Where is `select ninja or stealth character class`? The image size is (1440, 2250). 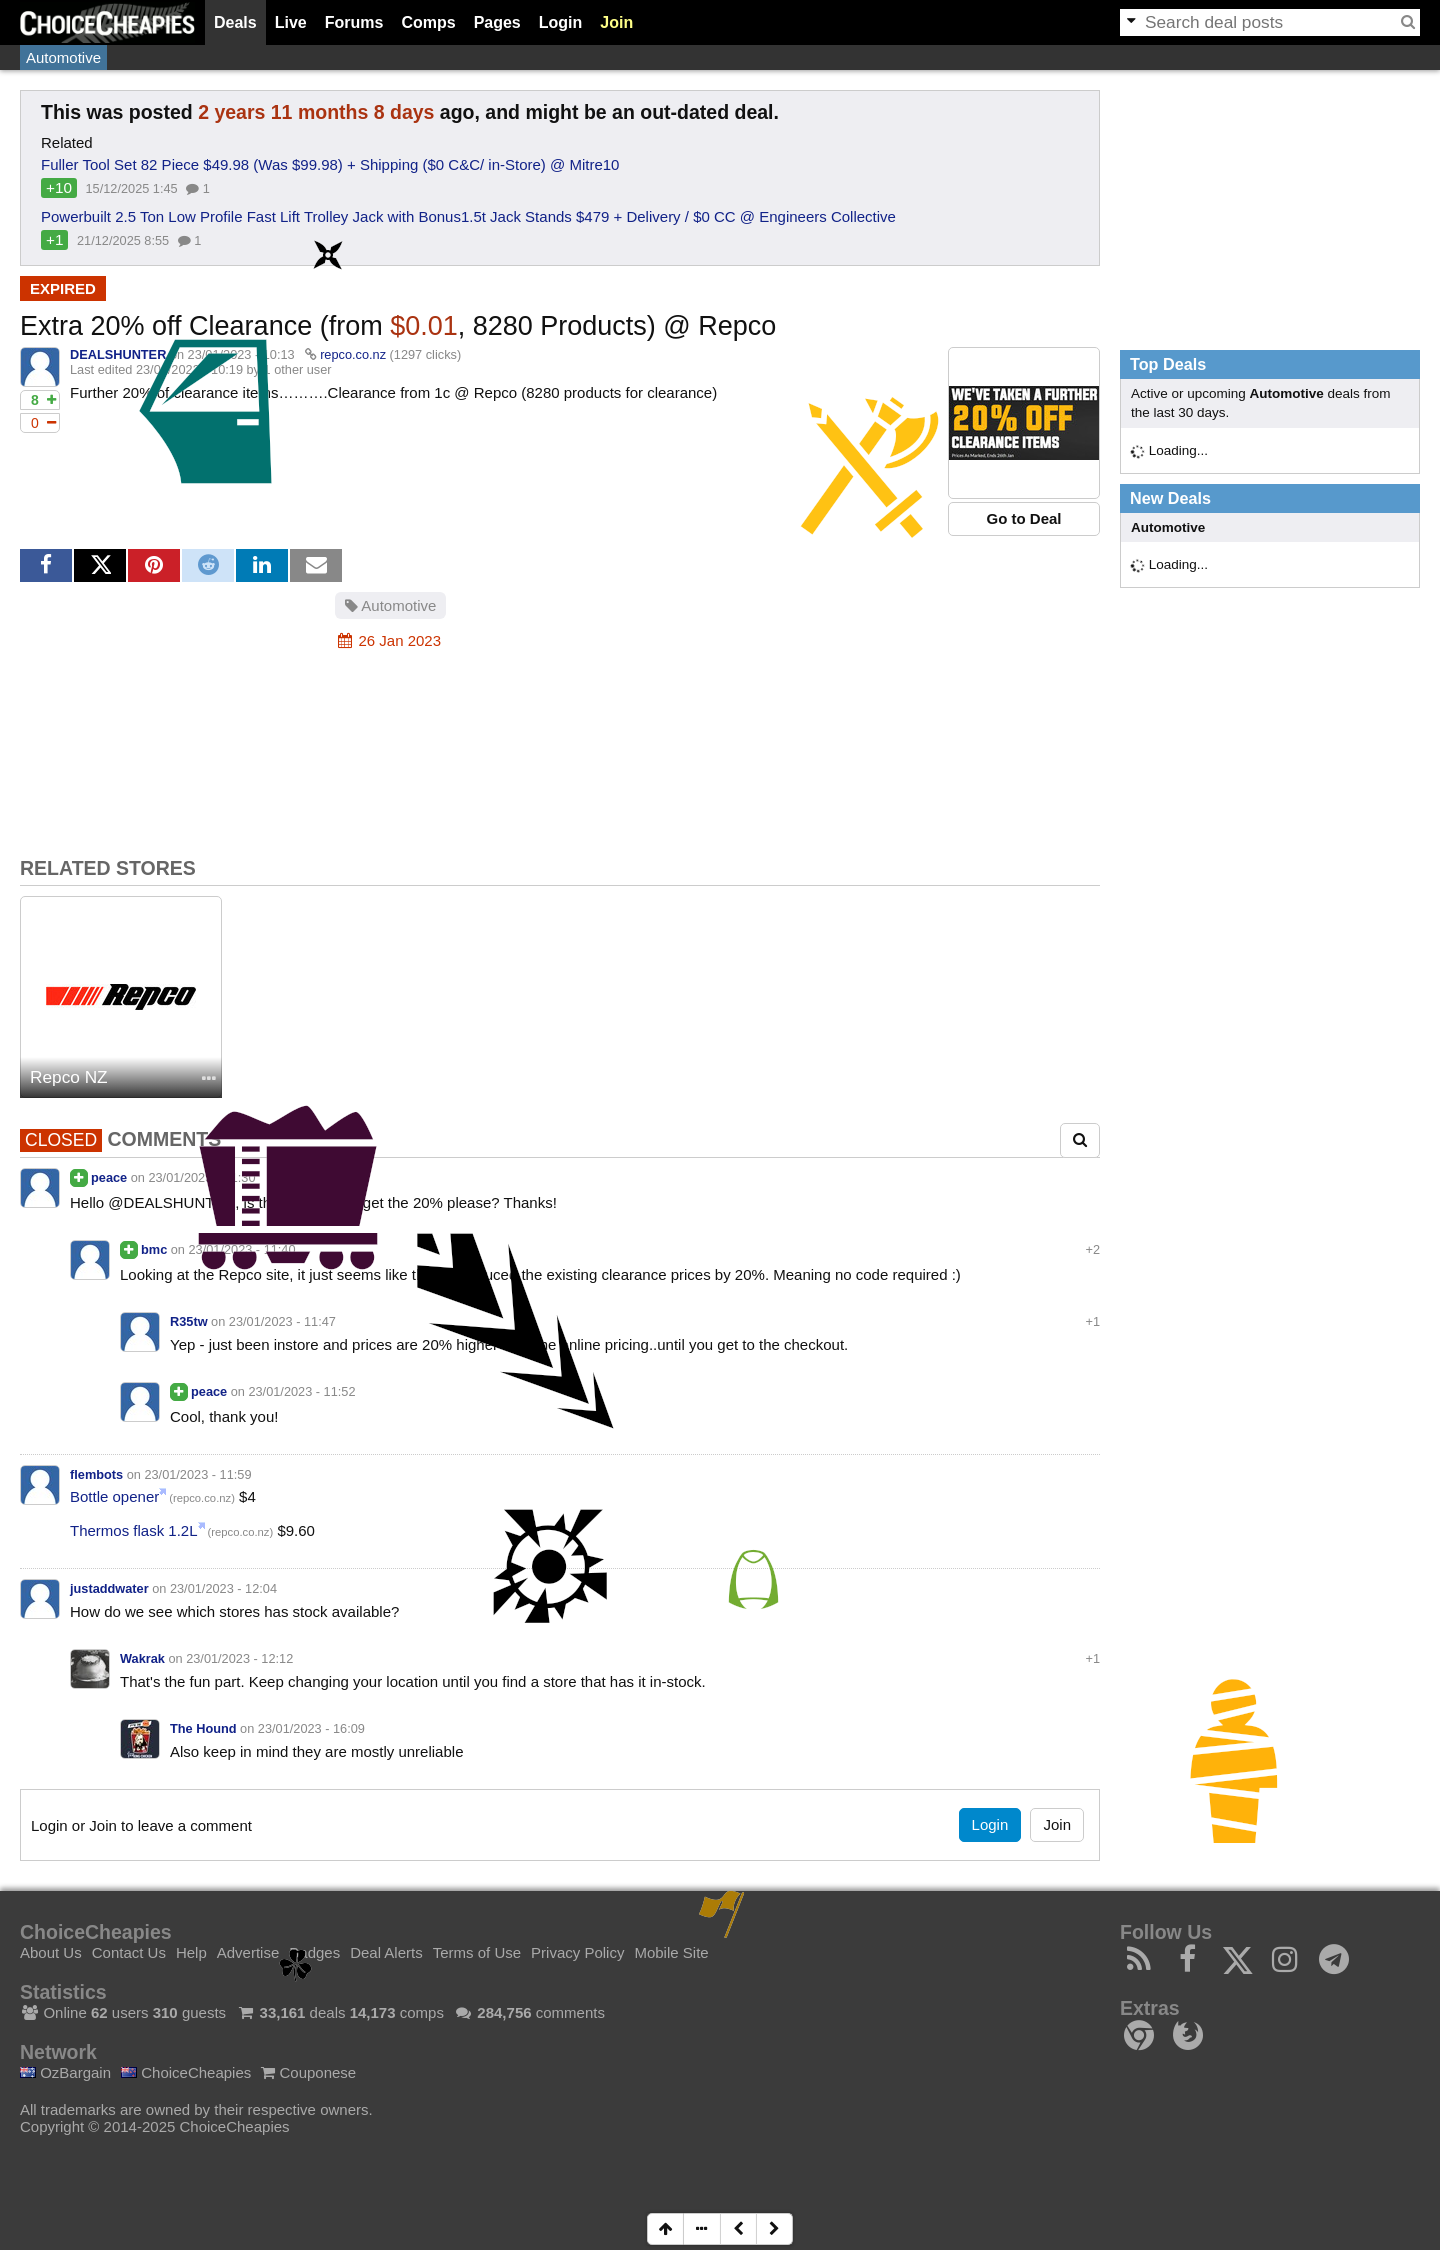 select ninja or stealth character class is located at coordinates (328, 255).